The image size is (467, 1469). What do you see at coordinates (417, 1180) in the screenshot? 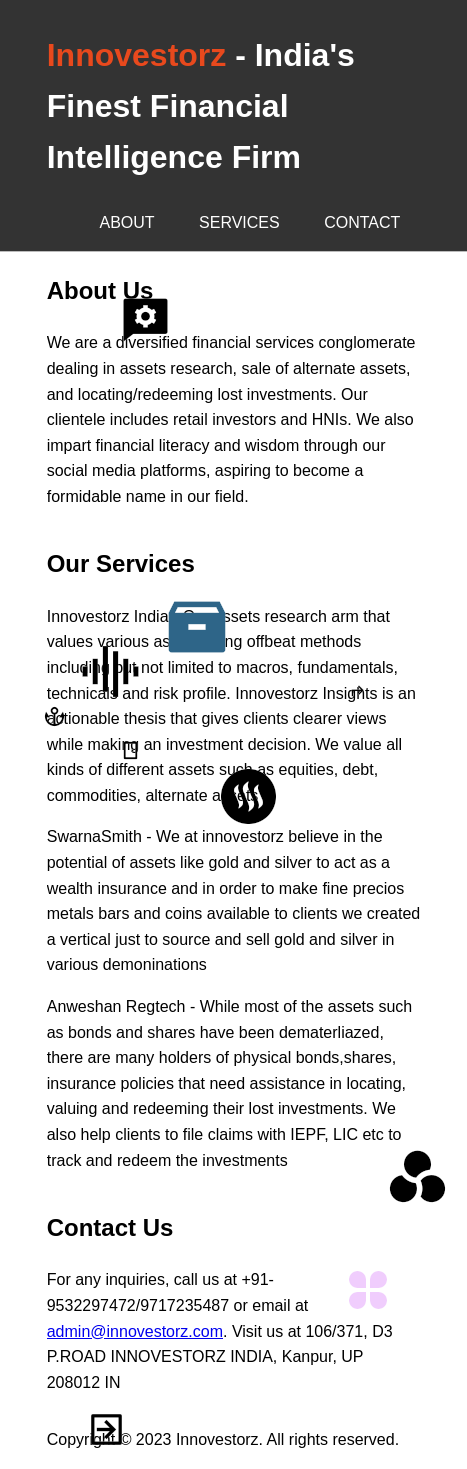
I see `apply color filter to image` at bounding box center [417, 1180].